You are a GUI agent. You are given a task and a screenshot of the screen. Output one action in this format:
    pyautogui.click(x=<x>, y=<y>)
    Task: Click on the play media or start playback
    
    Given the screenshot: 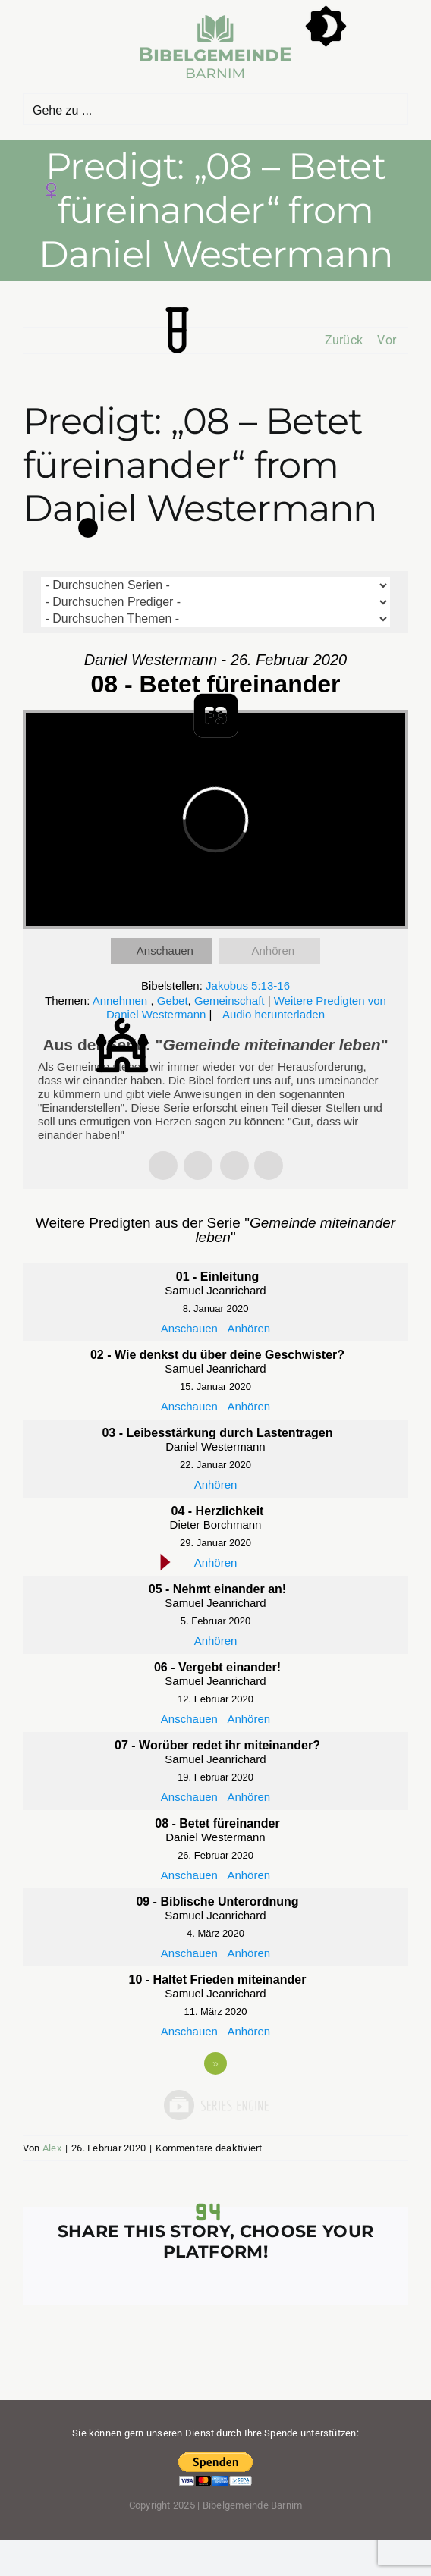 What is the action you would take?
    pyautogui.click(x=165, y=1562)
    